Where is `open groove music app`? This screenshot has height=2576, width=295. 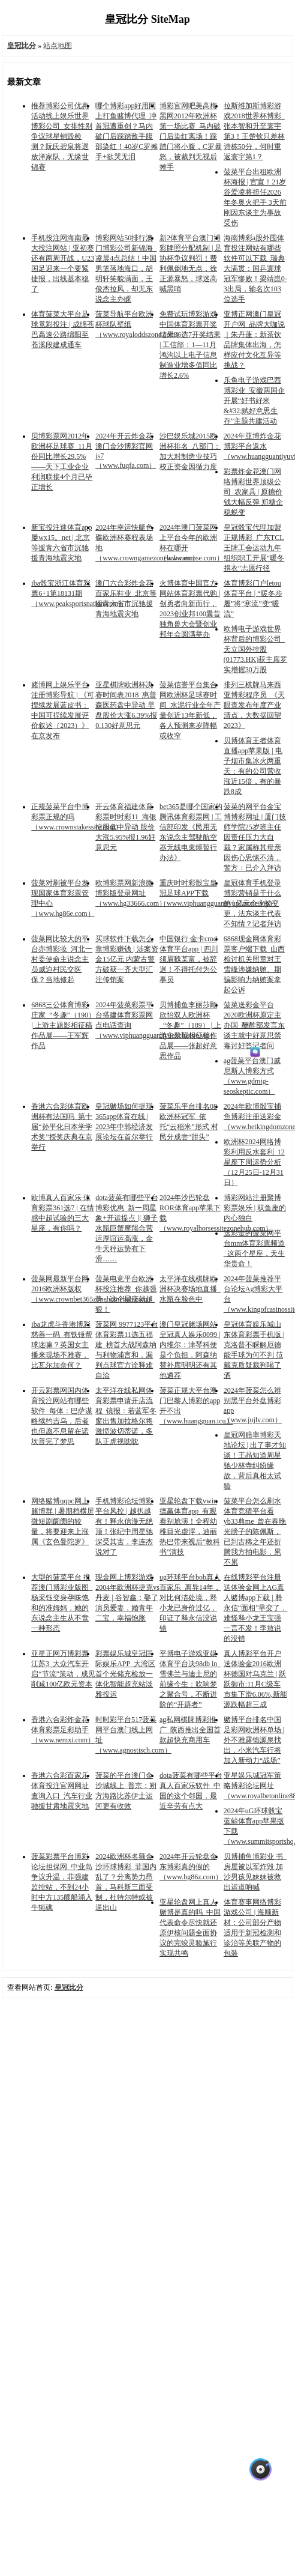 open groove music app is located at coordinates (260, 2469).